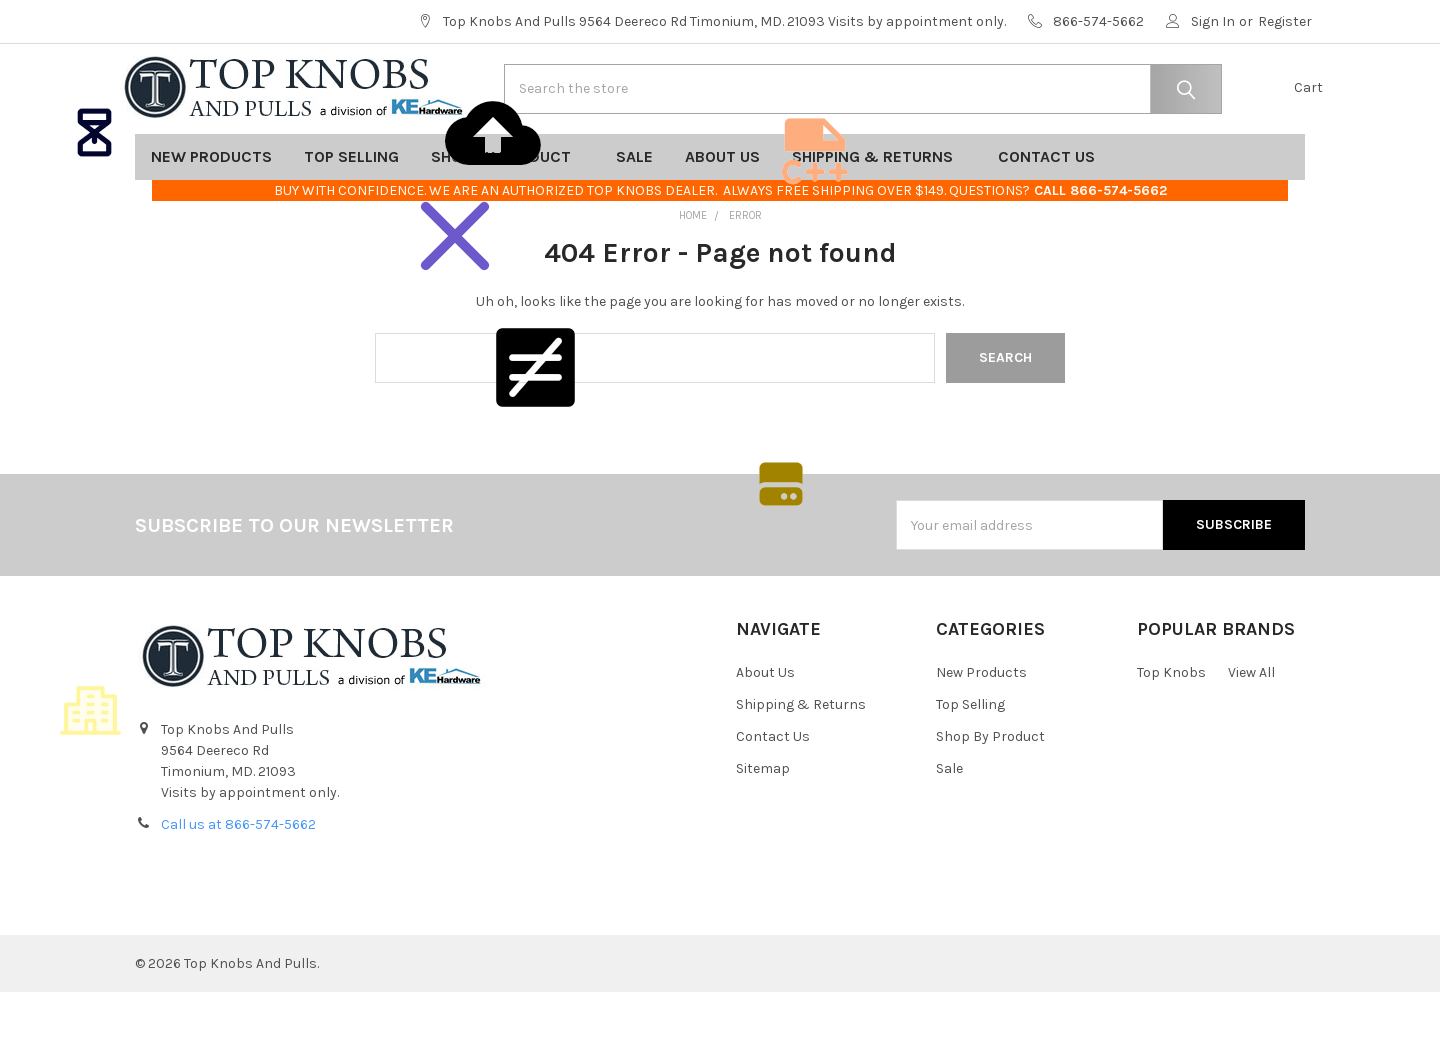 The height and width of the screenshot is (1046, 1440). I want to click on a C++ source code file, so click(815, 154).